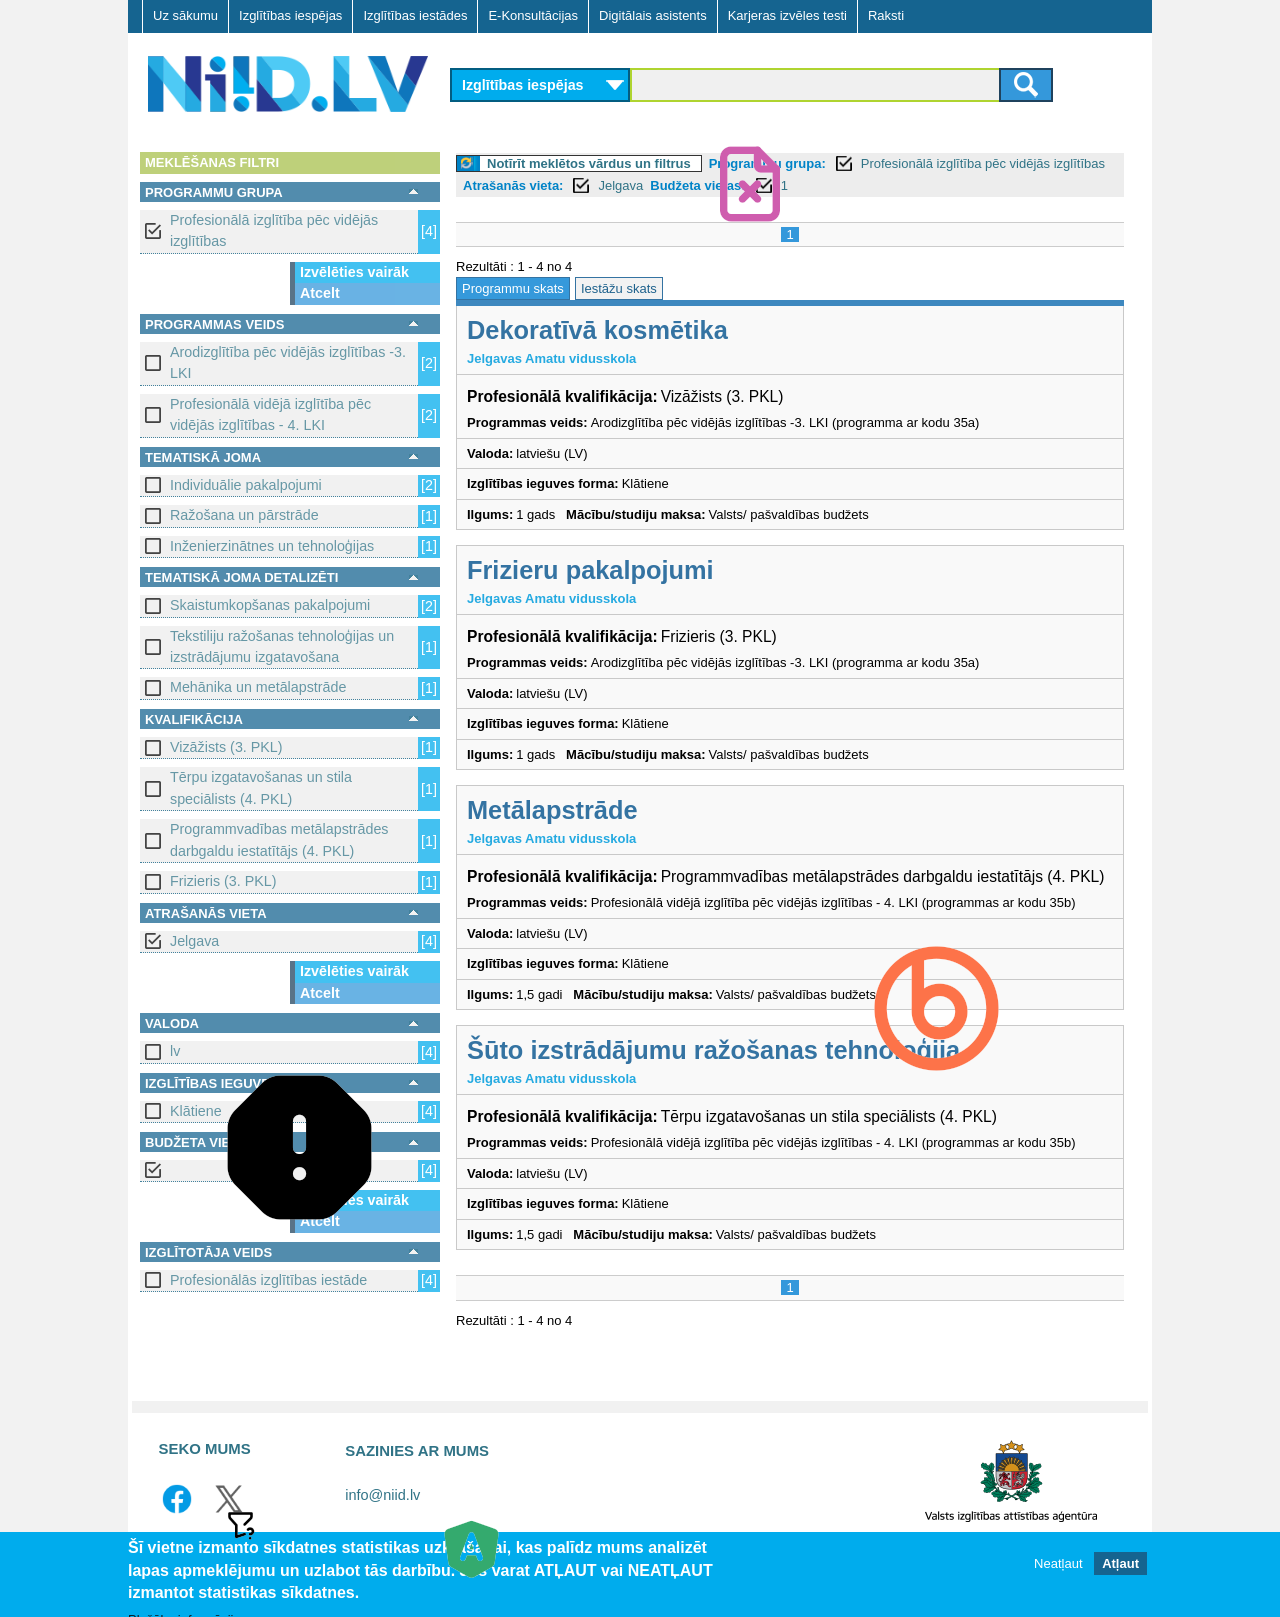 Image resolution: width=1280 pixels, height=1617 pixels. I want to click on delete or remove a file, so click(750, 184).